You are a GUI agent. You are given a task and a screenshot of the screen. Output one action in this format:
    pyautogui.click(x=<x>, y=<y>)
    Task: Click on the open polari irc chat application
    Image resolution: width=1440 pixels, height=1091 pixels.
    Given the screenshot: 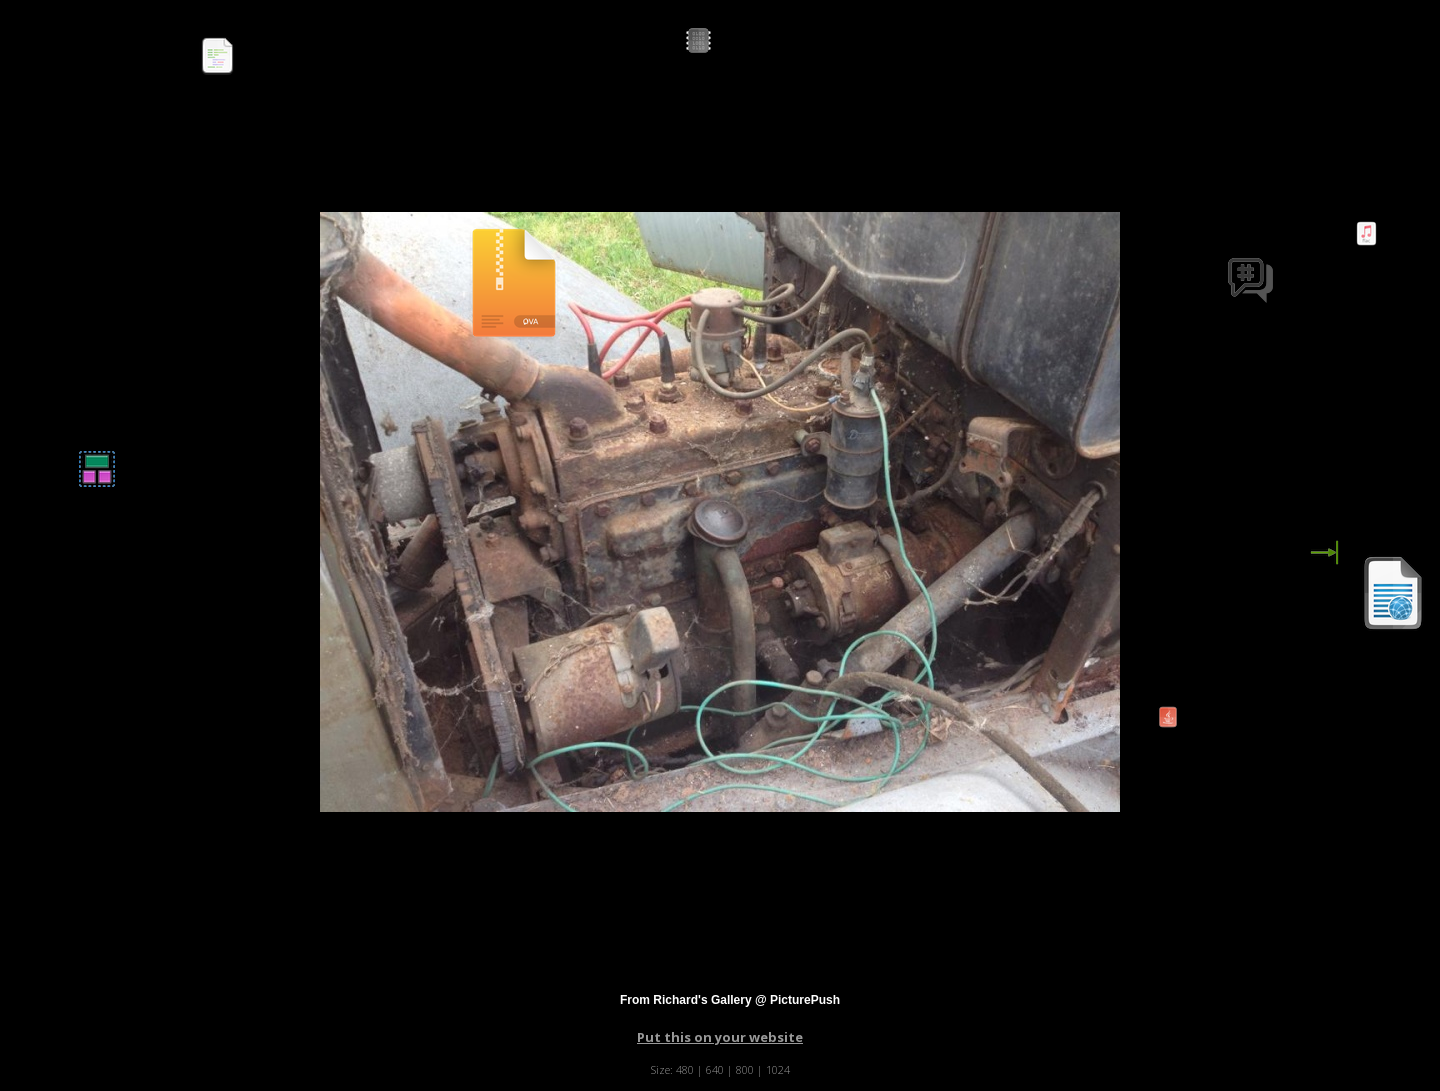 What is the action you would take?
    pyautogui.click(x=1250, y=280)
    